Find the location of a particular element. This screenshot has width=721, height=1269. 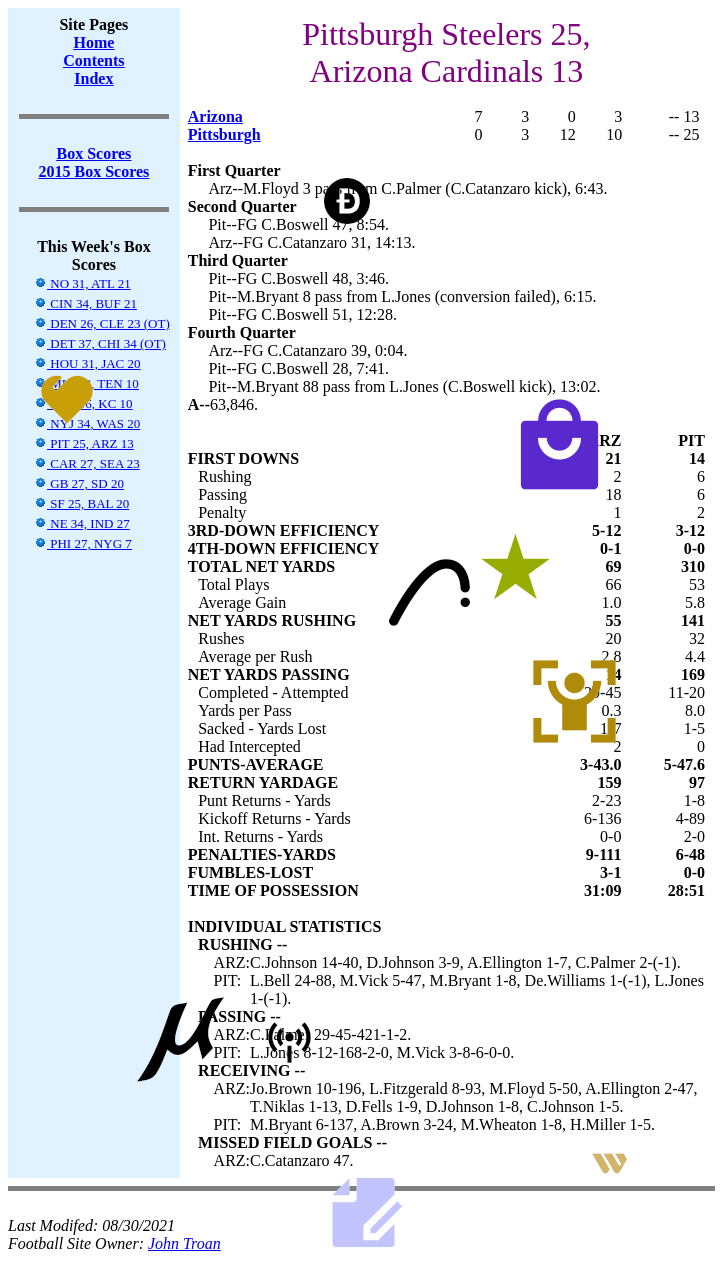

view your shopping bag is located at coordinates (559, 446).